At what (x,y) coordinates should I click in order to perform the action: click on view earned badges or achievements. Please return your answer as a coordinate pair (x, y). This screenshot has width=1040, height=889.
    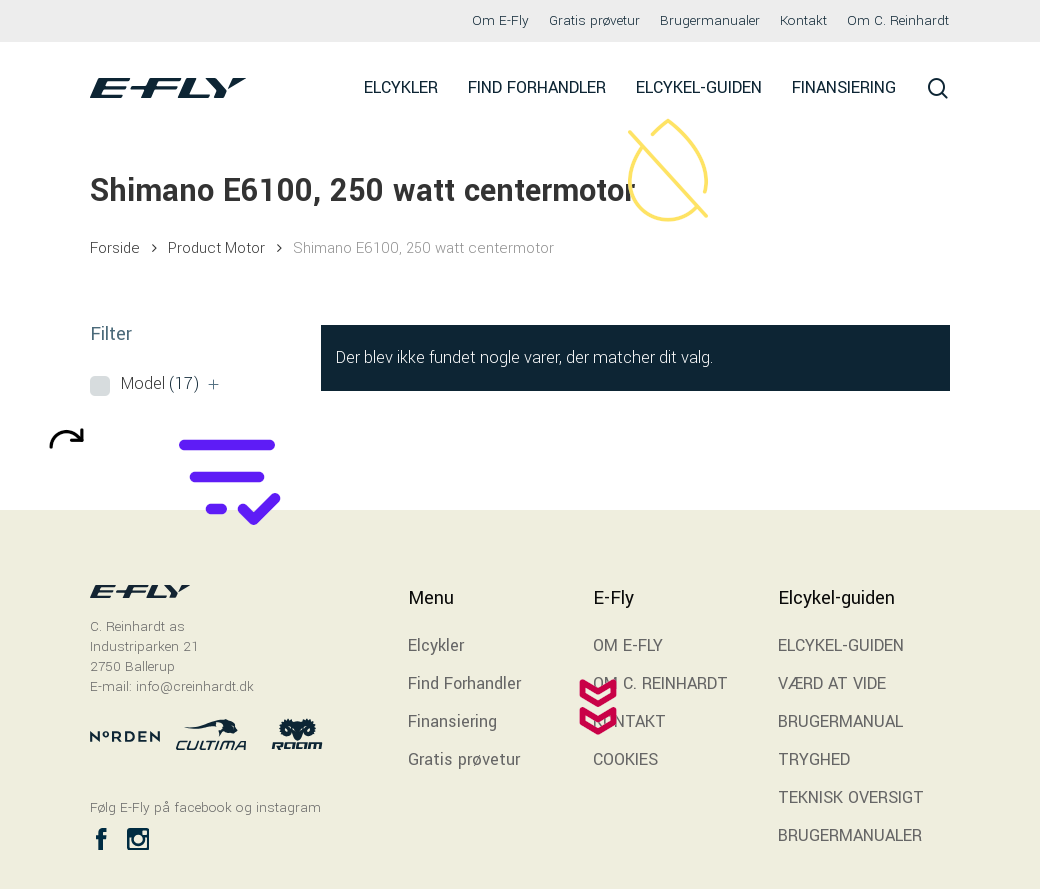
    Looking at the image, I should click on (598, 707).